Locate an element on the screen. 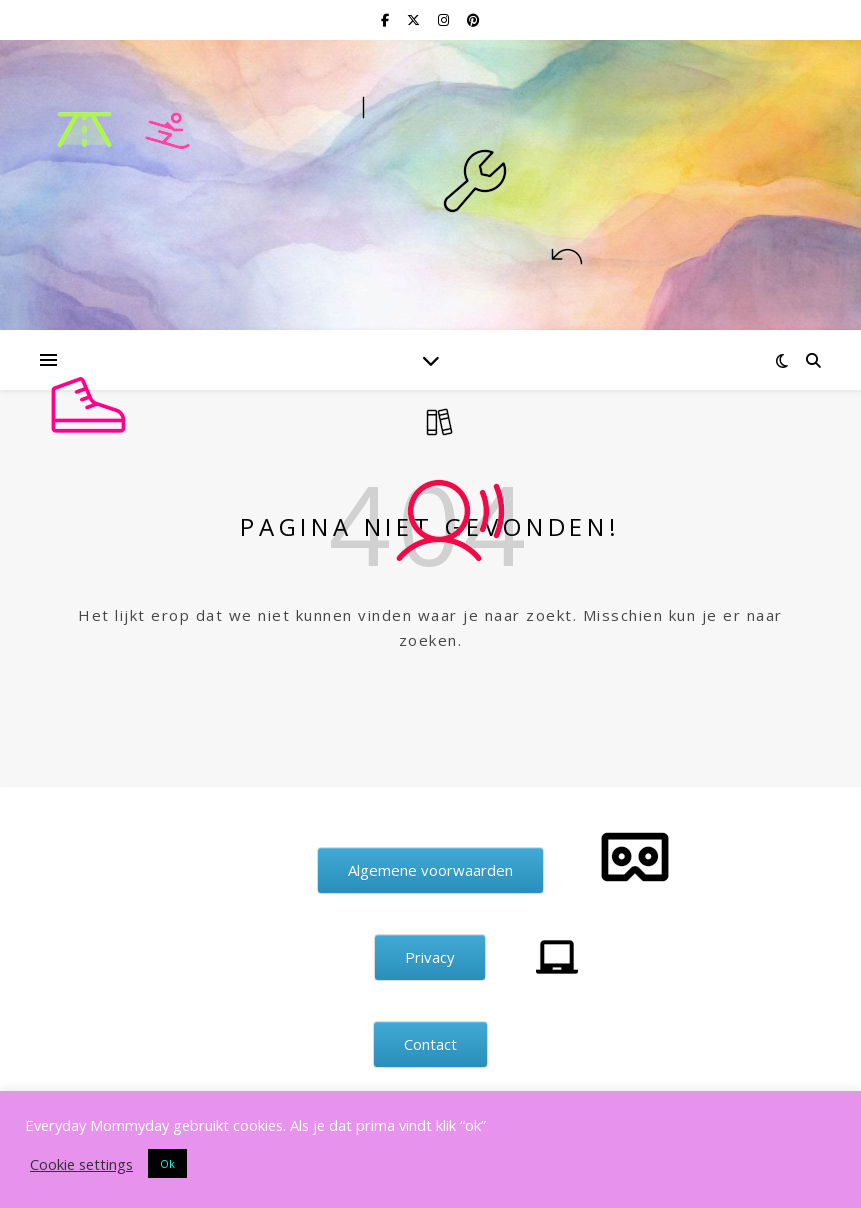 The height and width of the screenshot is (1208, 861). view driving directions or navigation is located at coordinates (84, 129).